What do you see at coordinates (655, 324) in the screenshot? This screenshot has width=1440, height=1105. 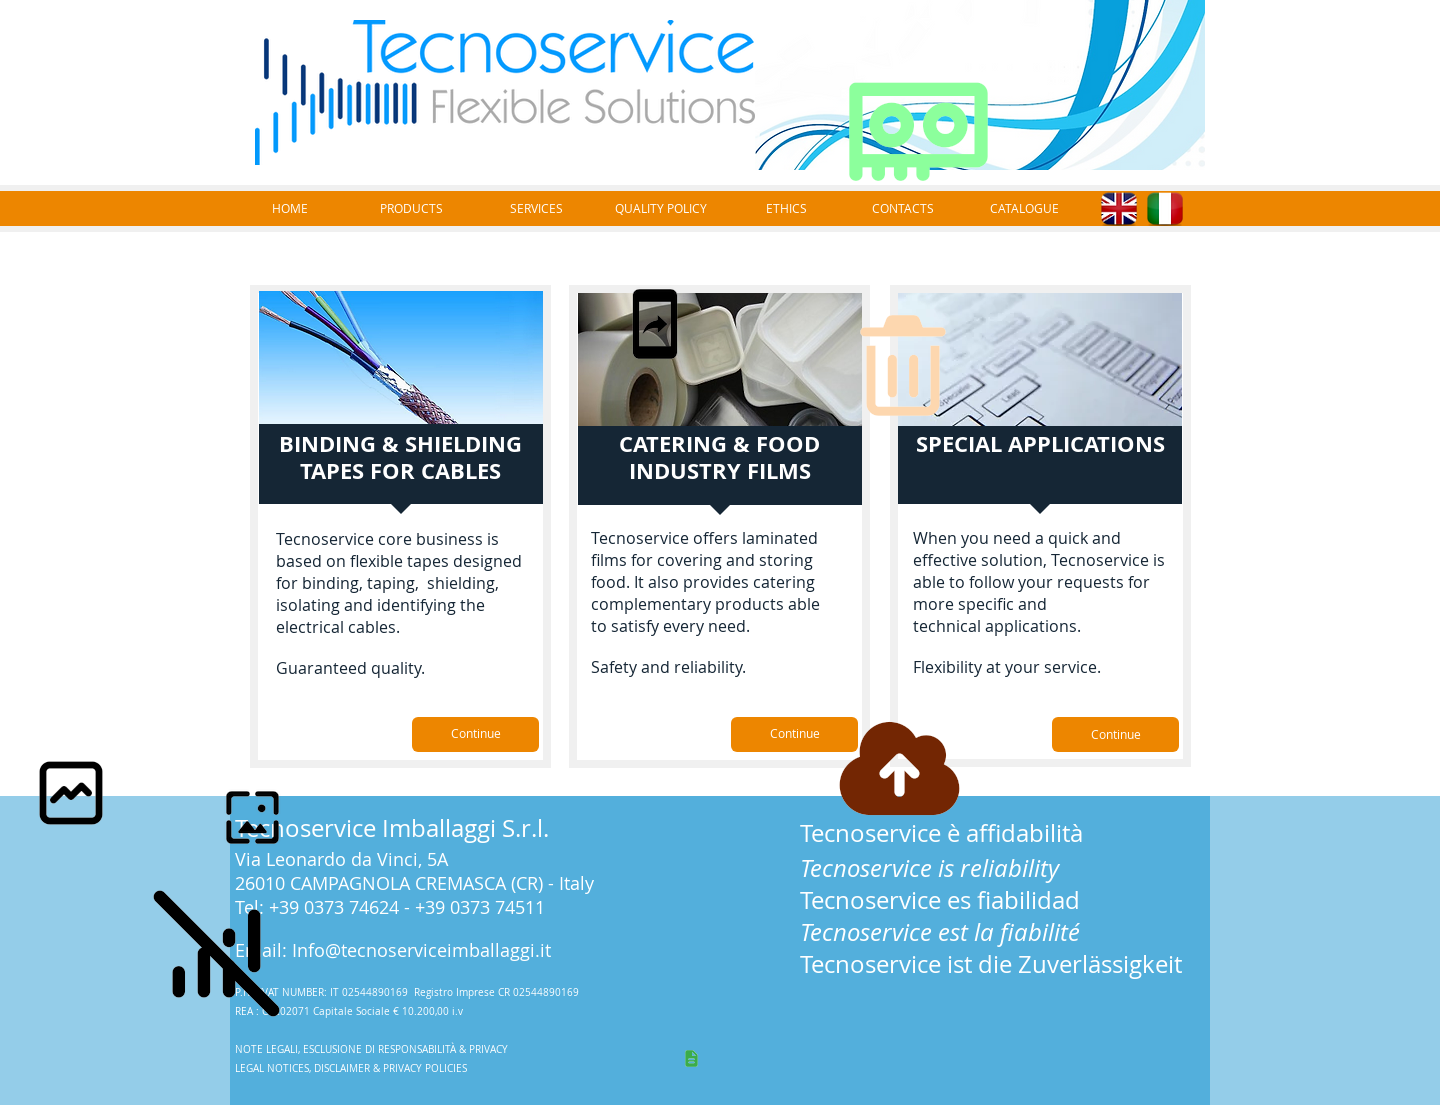 I see `share your mobile screen with others` at bounding box center [655, 324].